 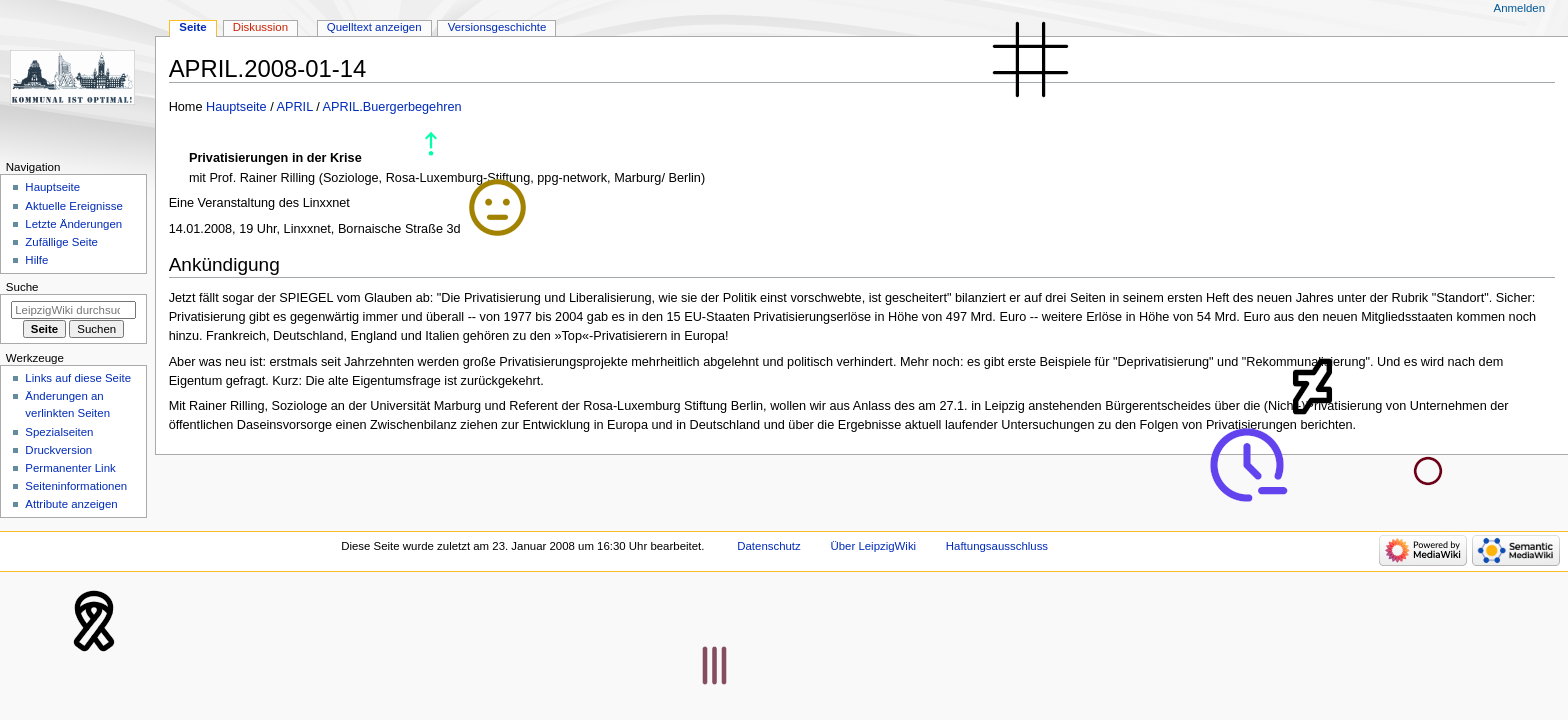 What do you see at coordinates (1247, 465) in the screenshot?
I see `remove time or reduce duration` at bounding box center [1247, 465].